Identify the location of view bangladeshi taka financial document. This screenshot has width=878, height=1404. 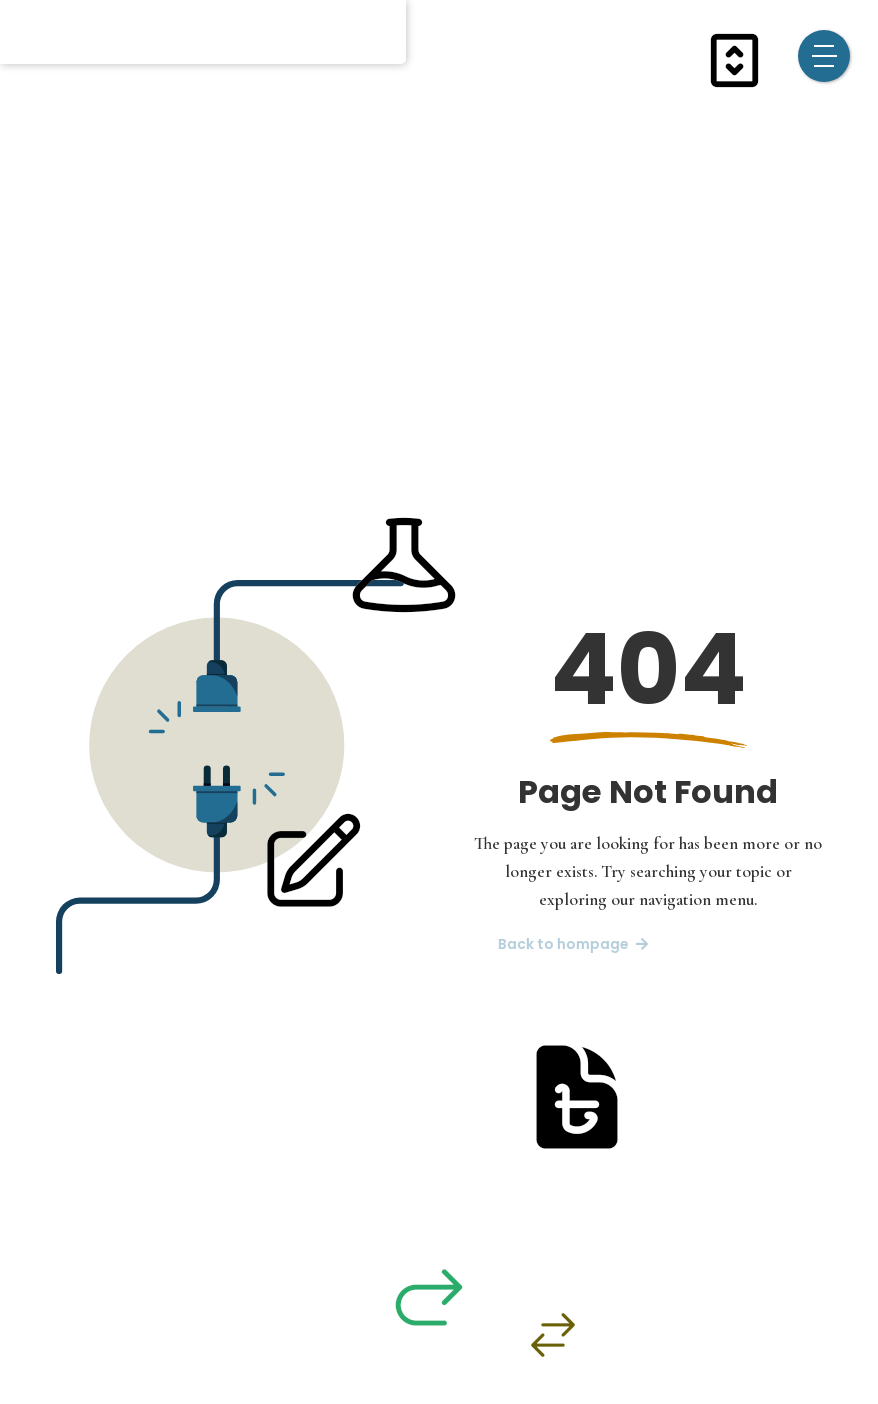
(577, 1097).